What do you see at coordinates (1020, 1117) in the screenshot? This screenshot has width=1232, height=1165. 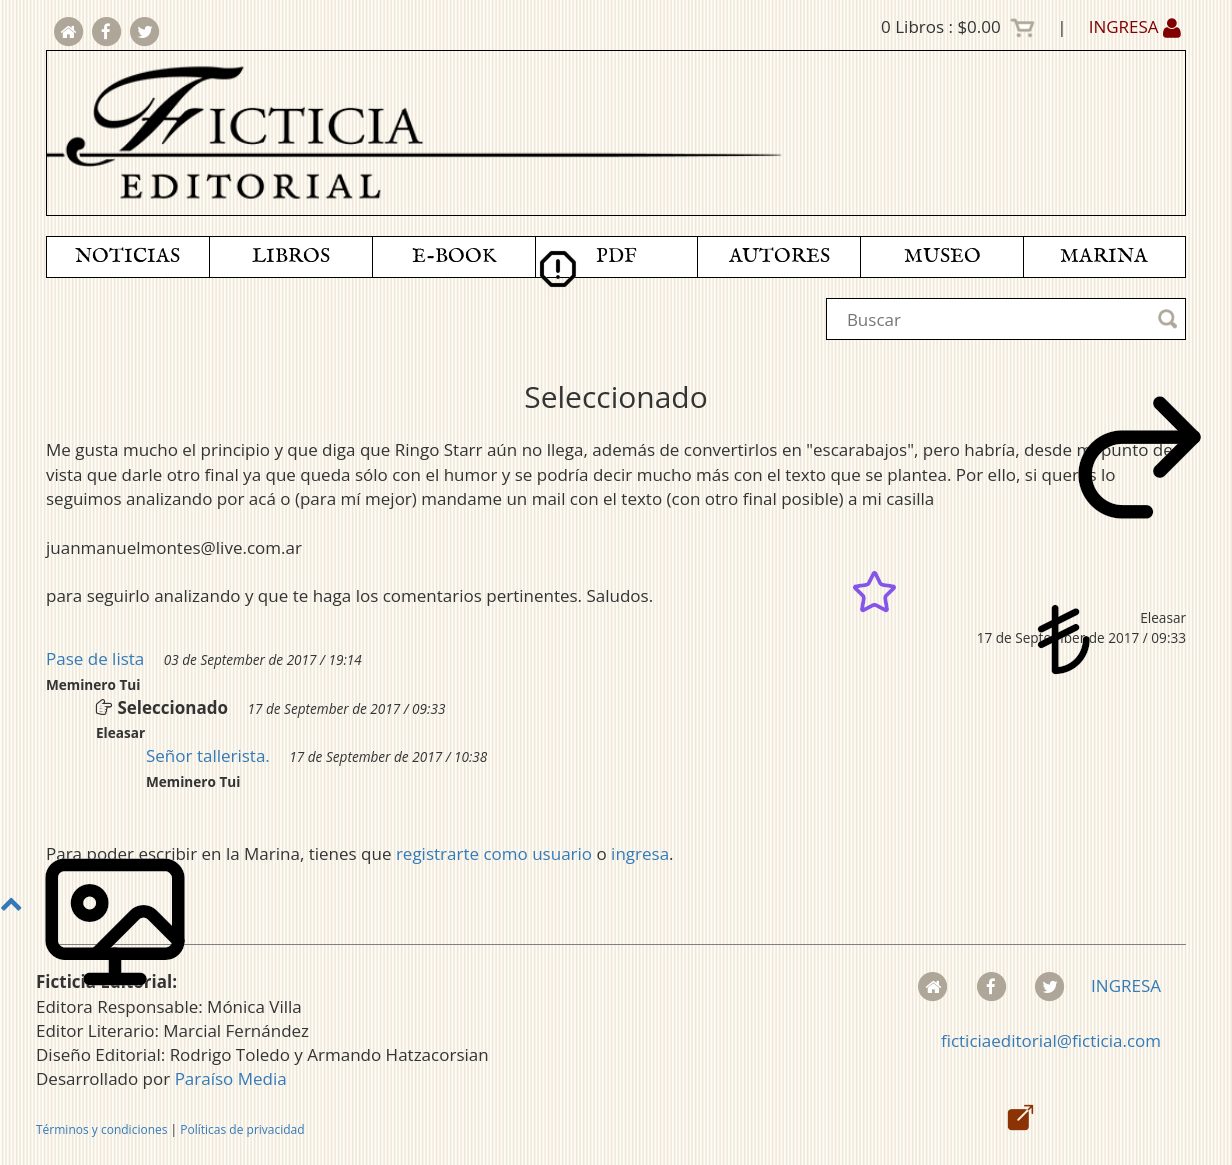 I see `open link in a new window` at bounding box center [1020, 1117].